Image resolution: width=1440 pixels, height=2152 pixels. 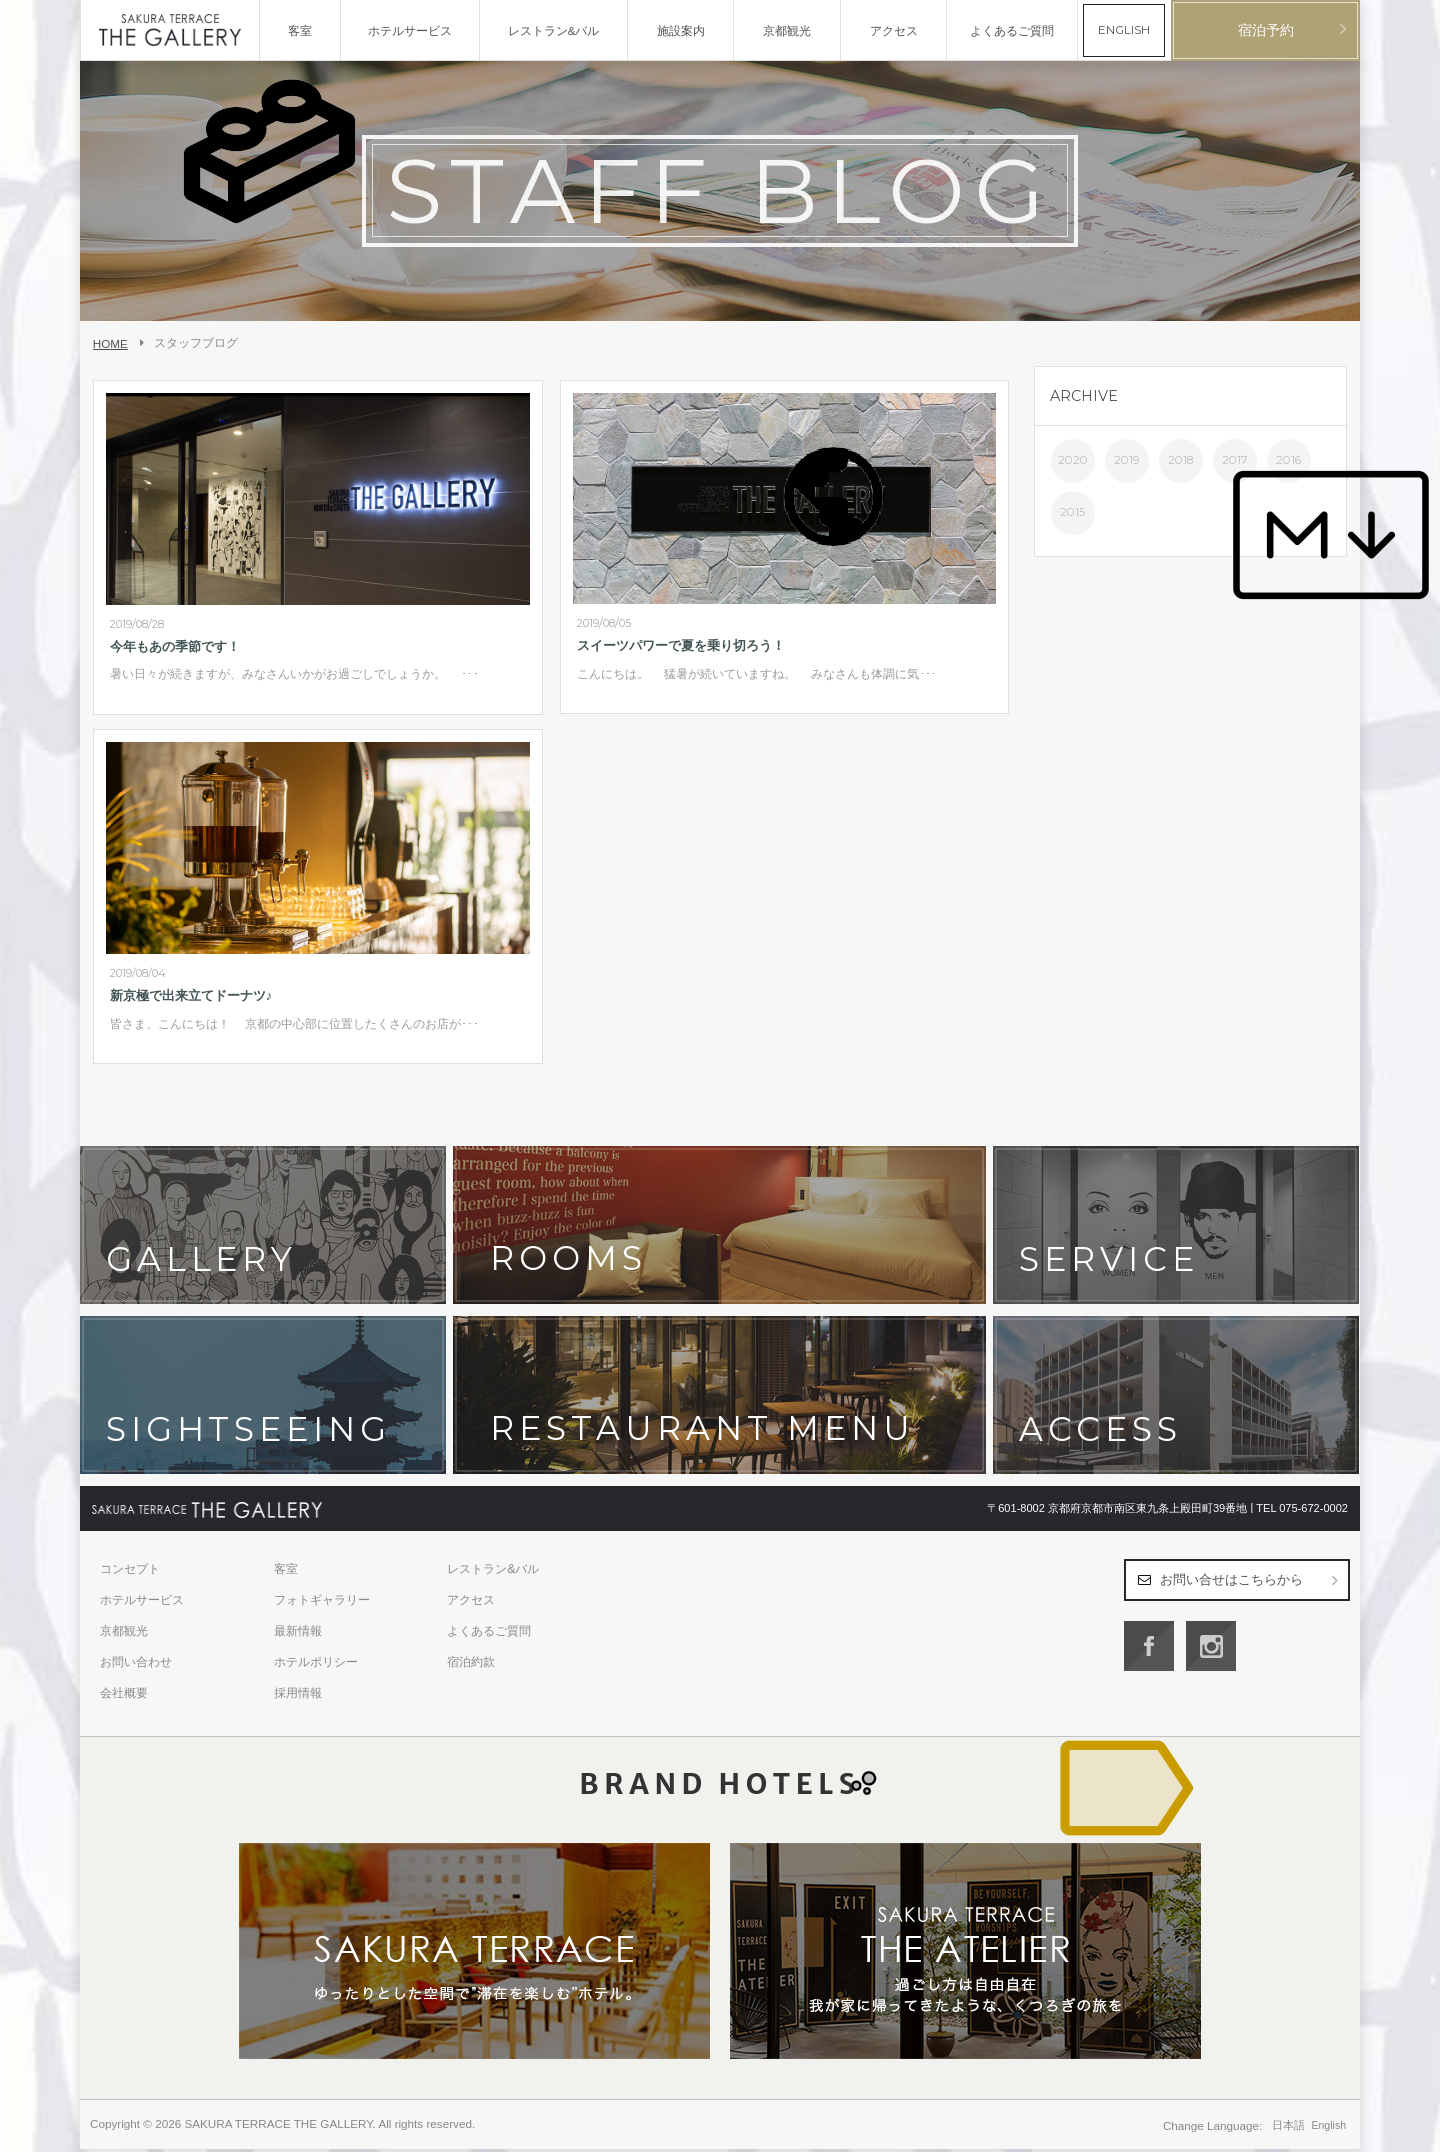 I want to click on switch to public visibility, so click(x=833, y=496).